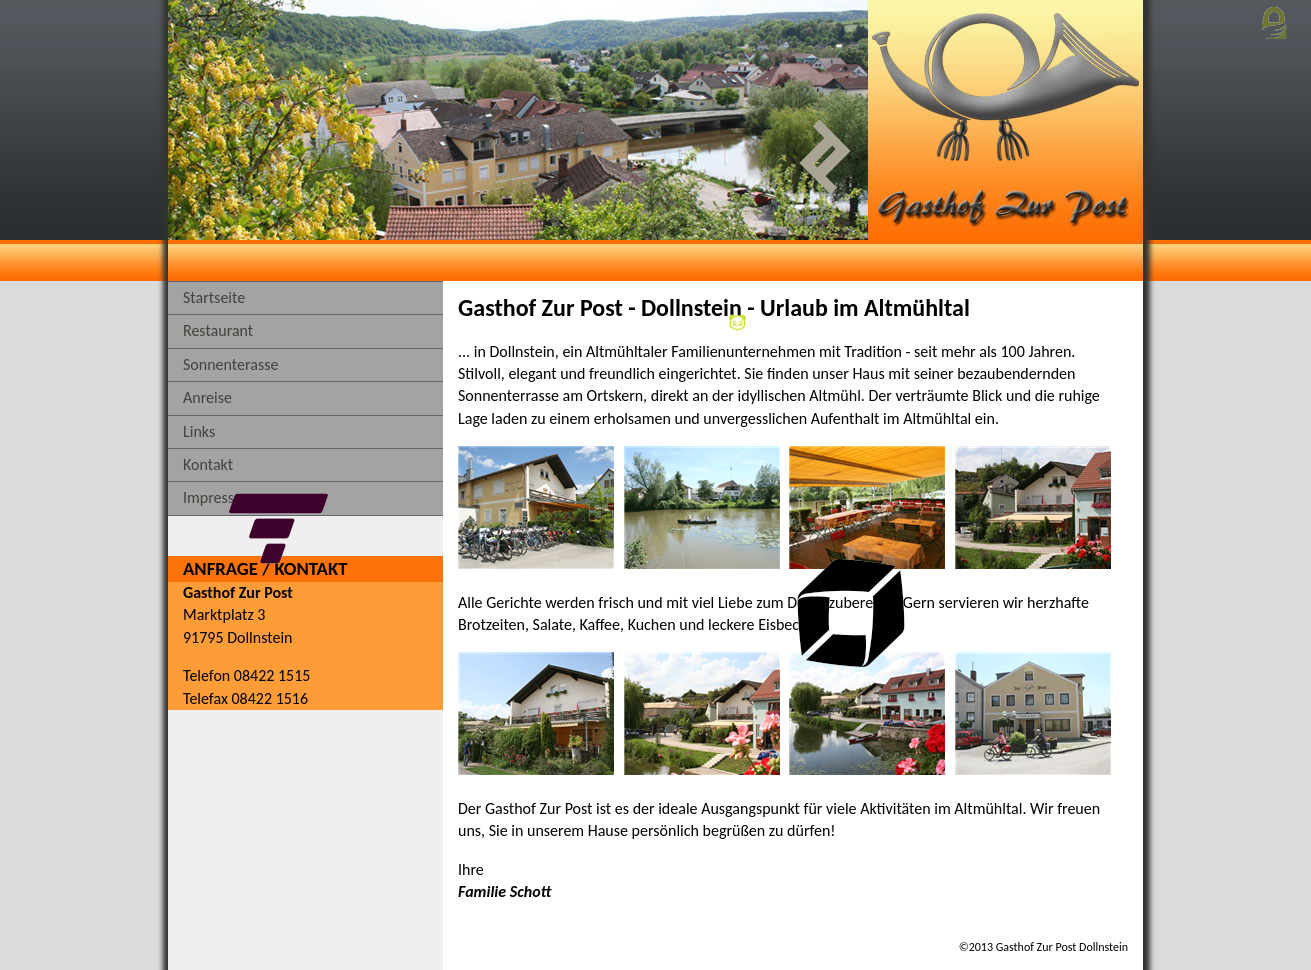  What do you see at coordinates (737, 322) in the screenshot?
I see `open Monica AI assistant` at bounding box center [737, 322].